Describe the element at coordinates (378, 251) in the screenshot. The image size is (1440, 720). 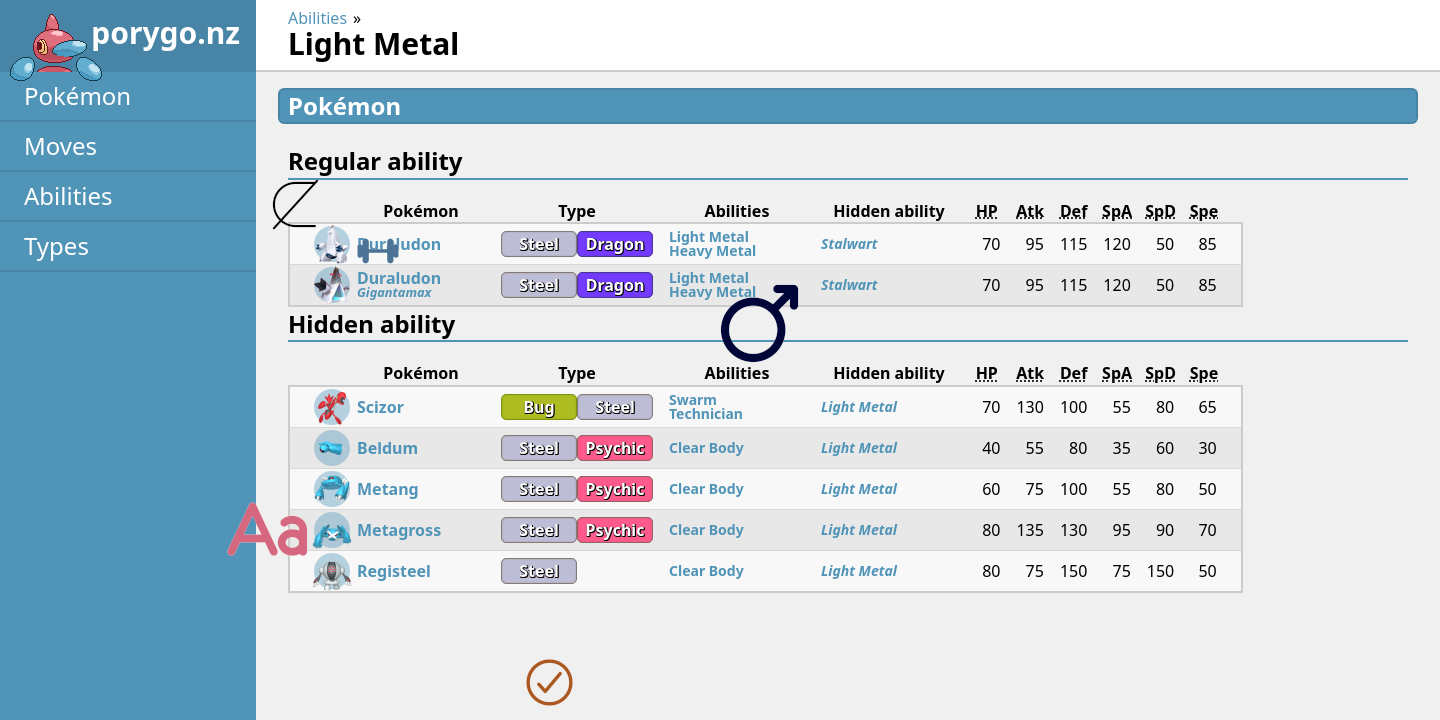
I see `access workout or fitness features` at that location.